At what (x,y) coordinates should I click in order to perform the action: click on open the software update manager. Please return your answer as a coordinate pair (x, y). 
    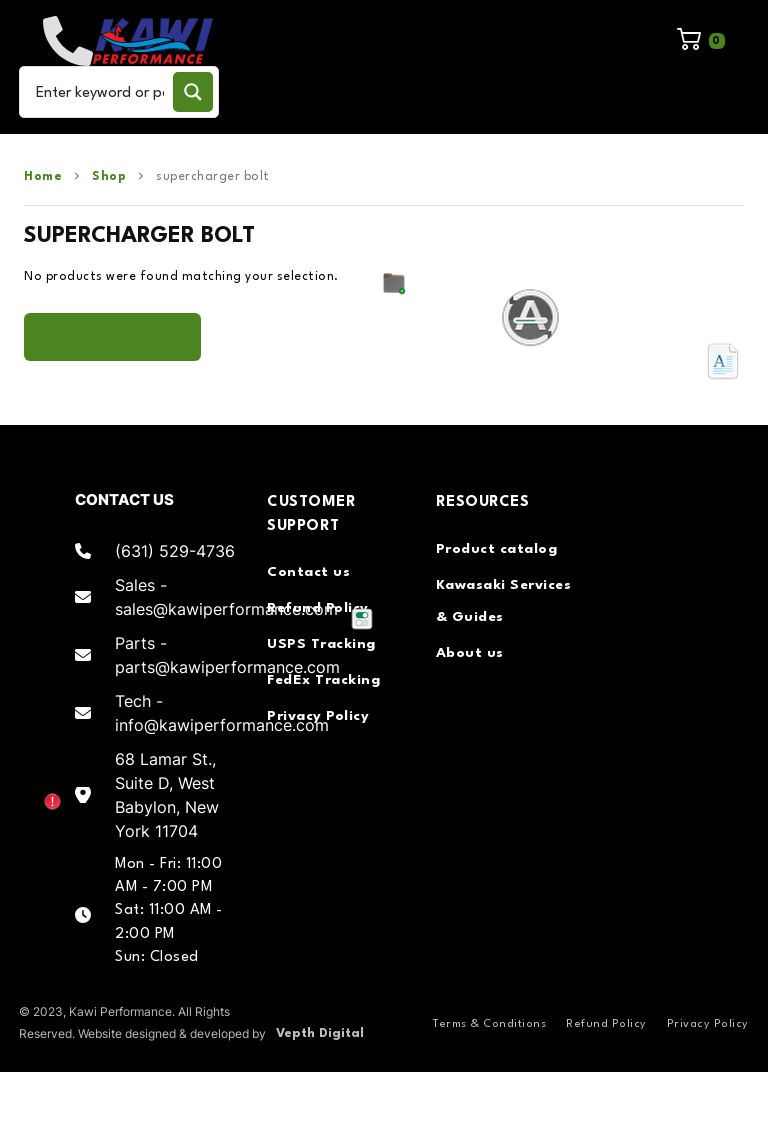
    Looking at the image, I should click on (530, 317).